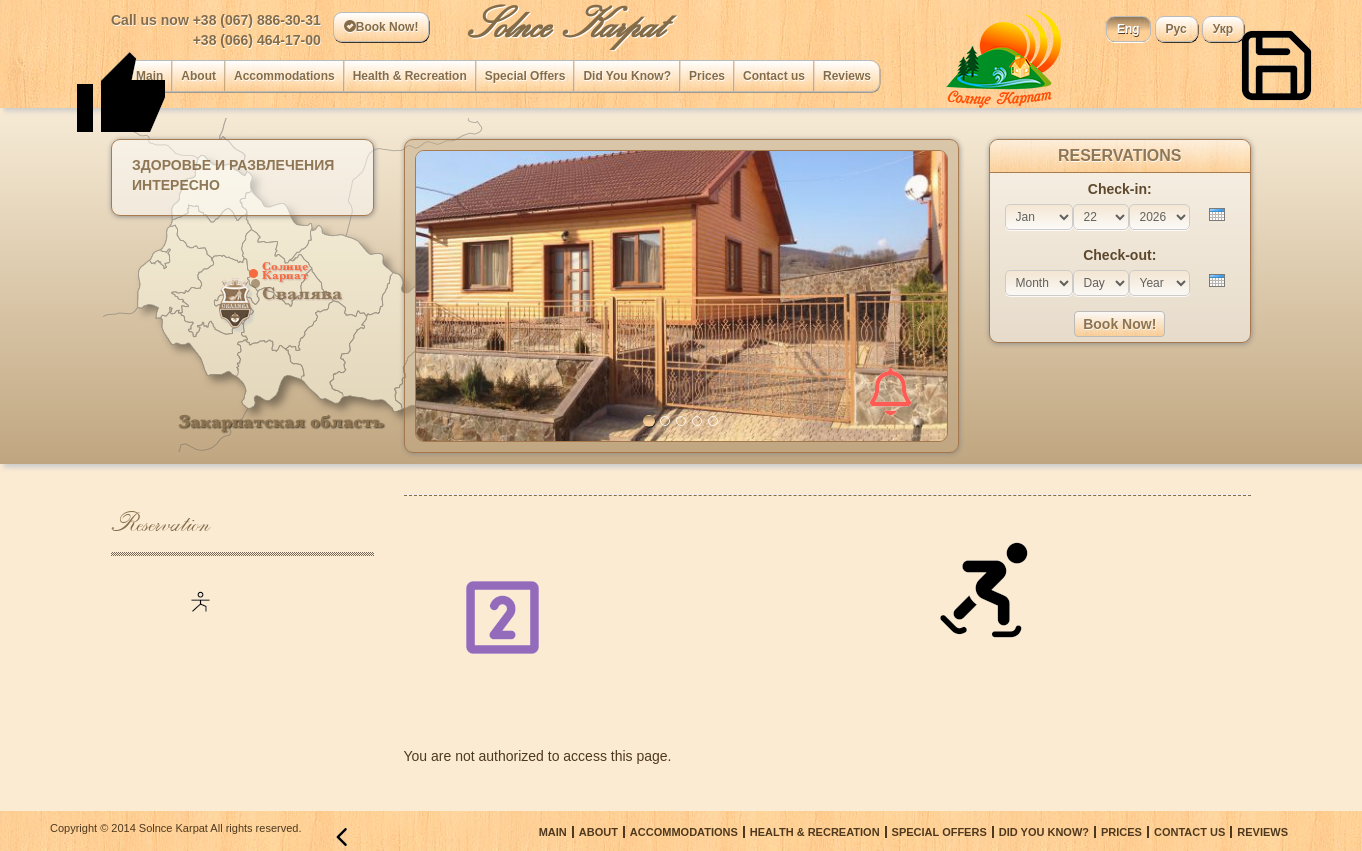 The width and height of the screenshot is (1362, 851). Describe the element at coordinates (986, 590) in the screenshot. I see `access ice skating activities or locations` at that location.